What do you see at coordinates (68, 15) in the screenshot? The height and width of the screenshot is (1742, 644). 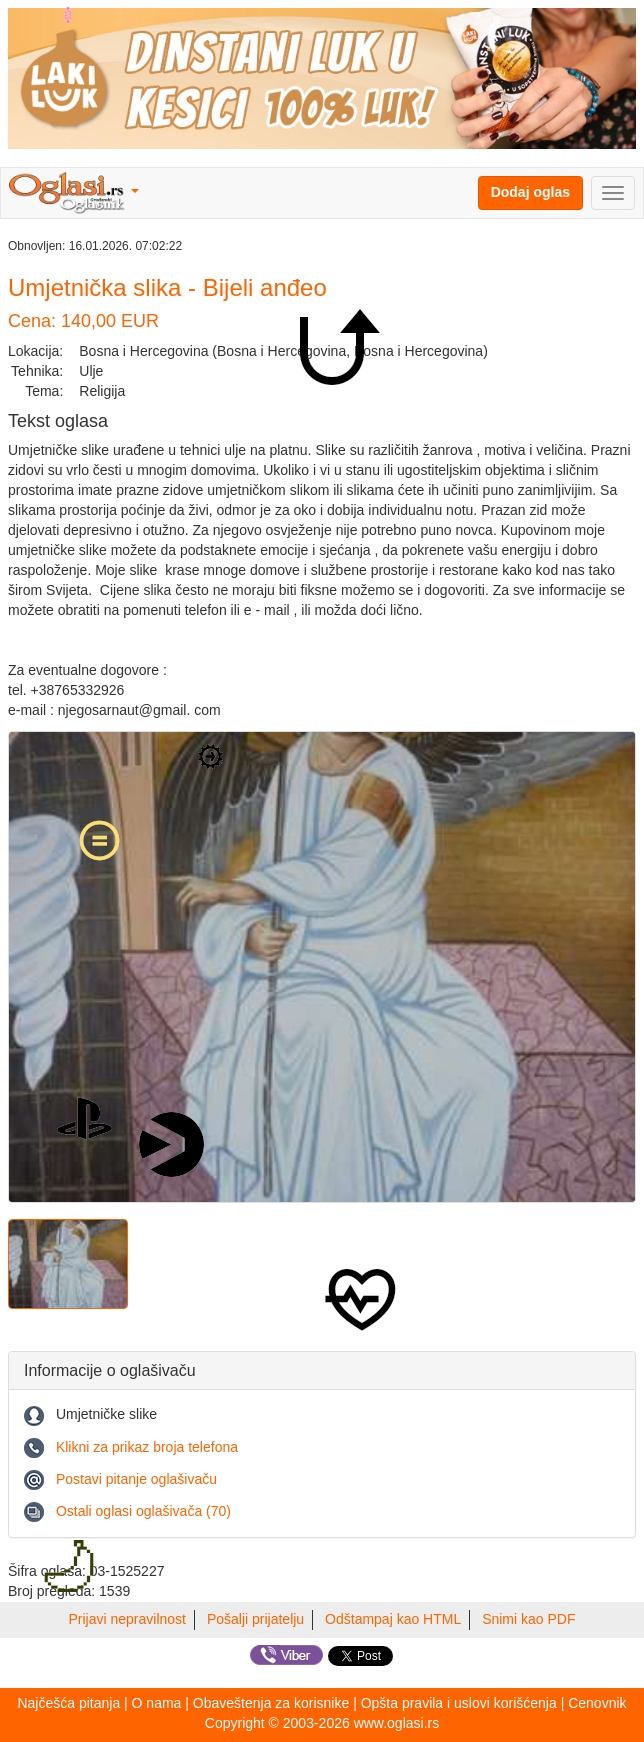 I see `recoil state management library logo` at bounding box center [68, 15].